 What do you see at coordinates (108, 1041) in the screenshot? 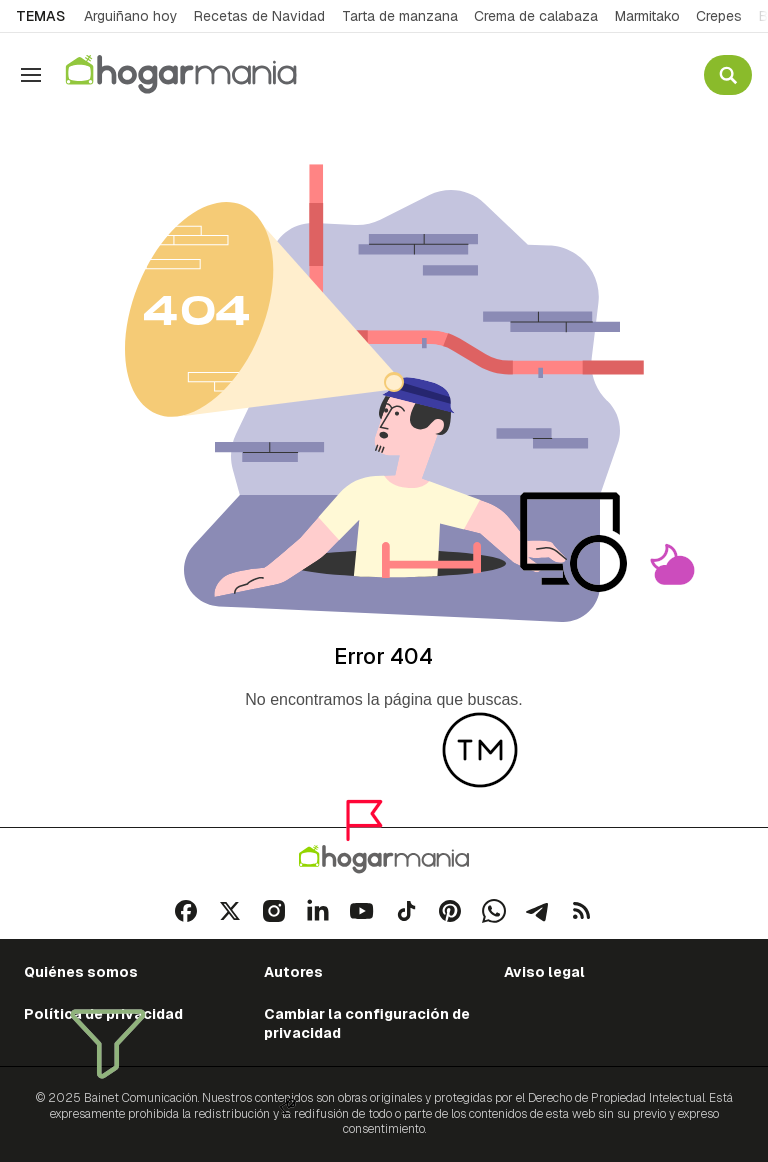
I see `filter or sort content` at bounding box center [108, 1041].